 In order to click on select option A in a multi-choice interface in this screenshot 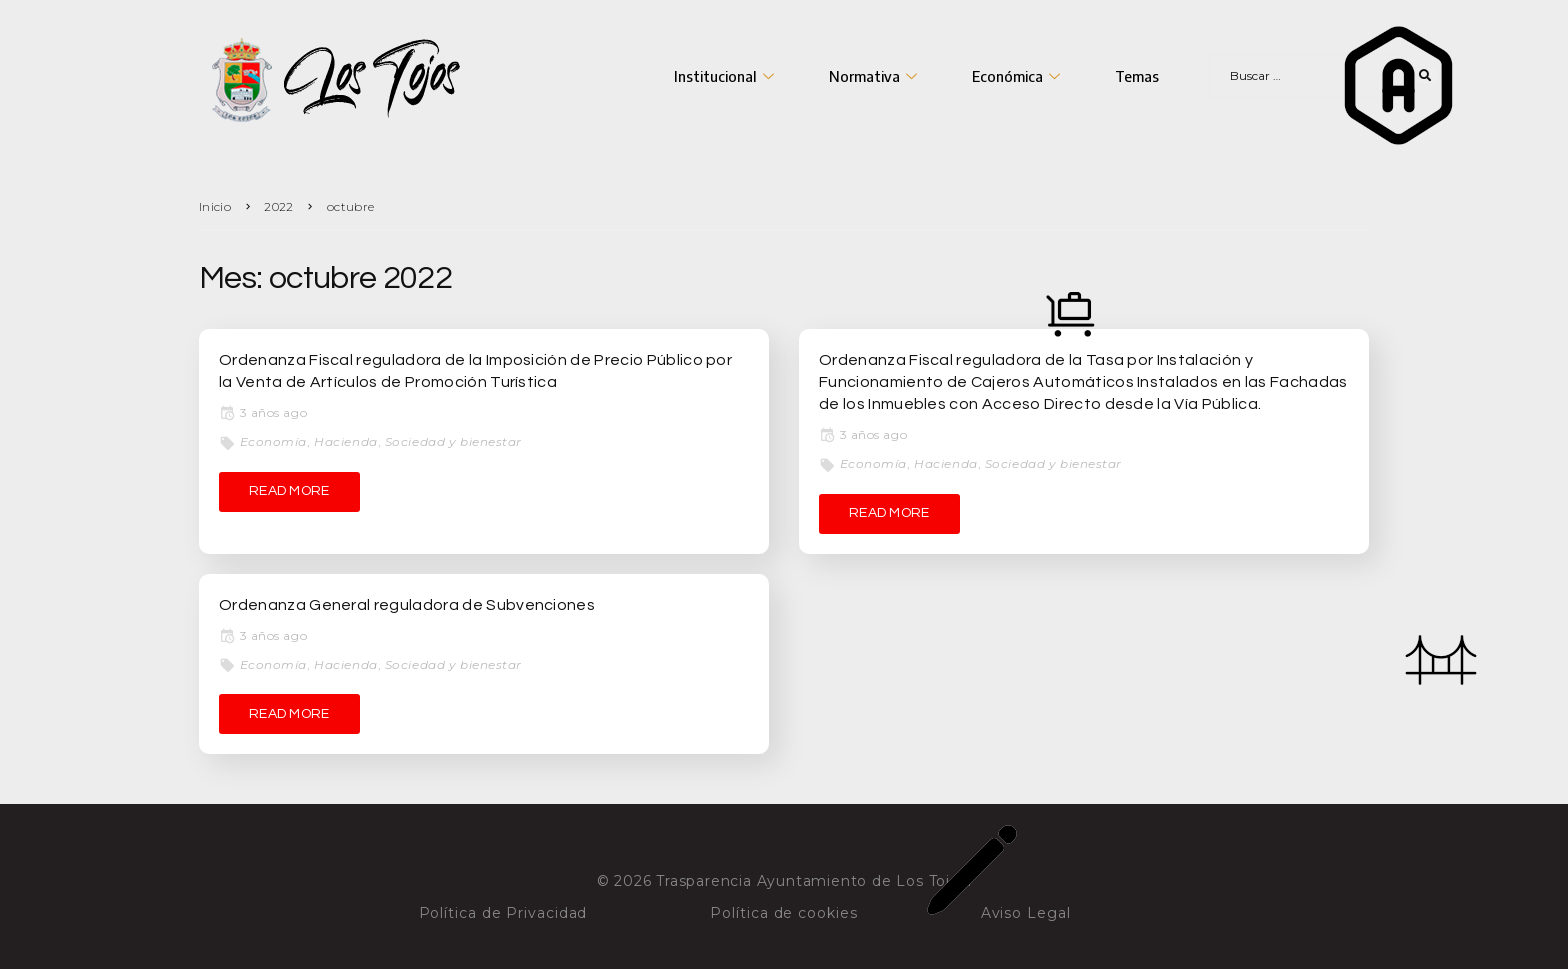, I will do `click(1398, 85)`.